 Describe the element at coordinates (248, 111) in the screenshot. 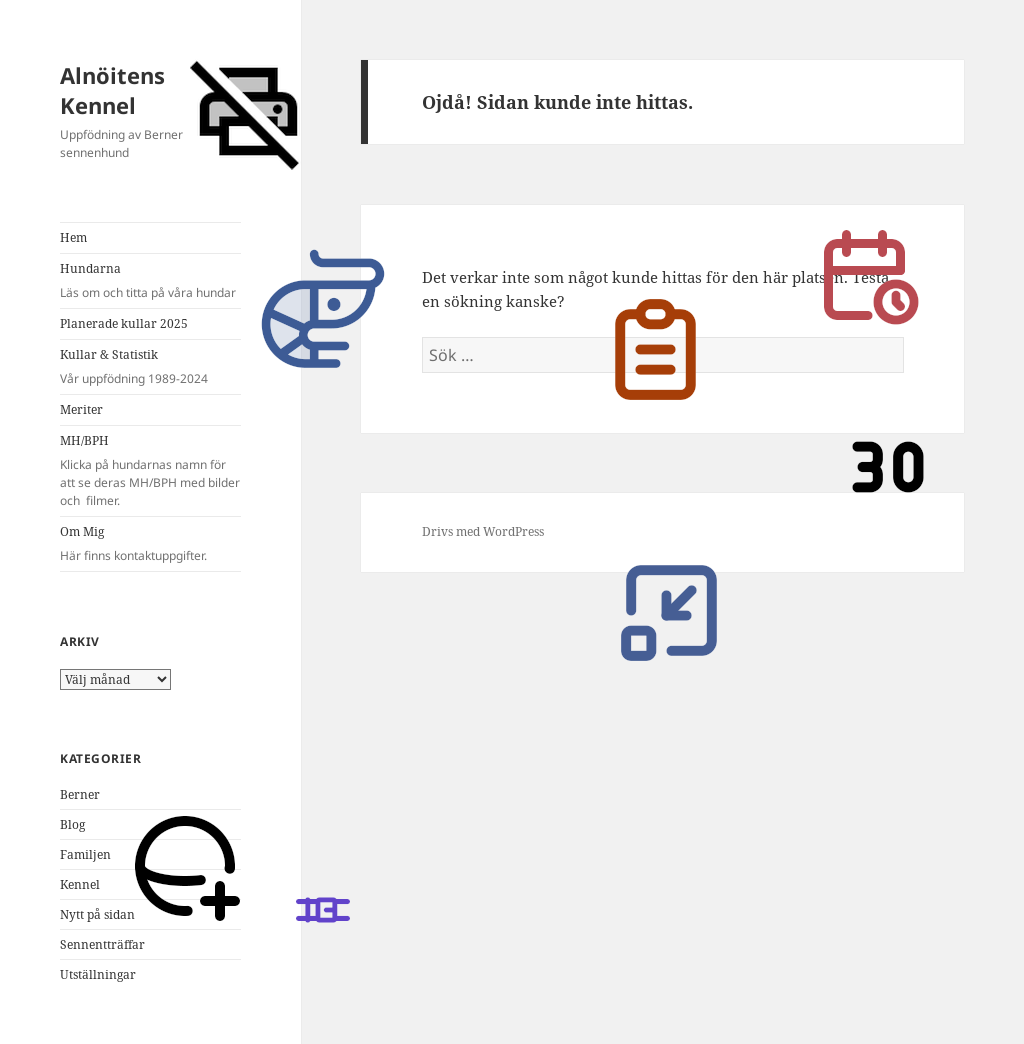

I see `printing is disabled or unavailable` at that location.